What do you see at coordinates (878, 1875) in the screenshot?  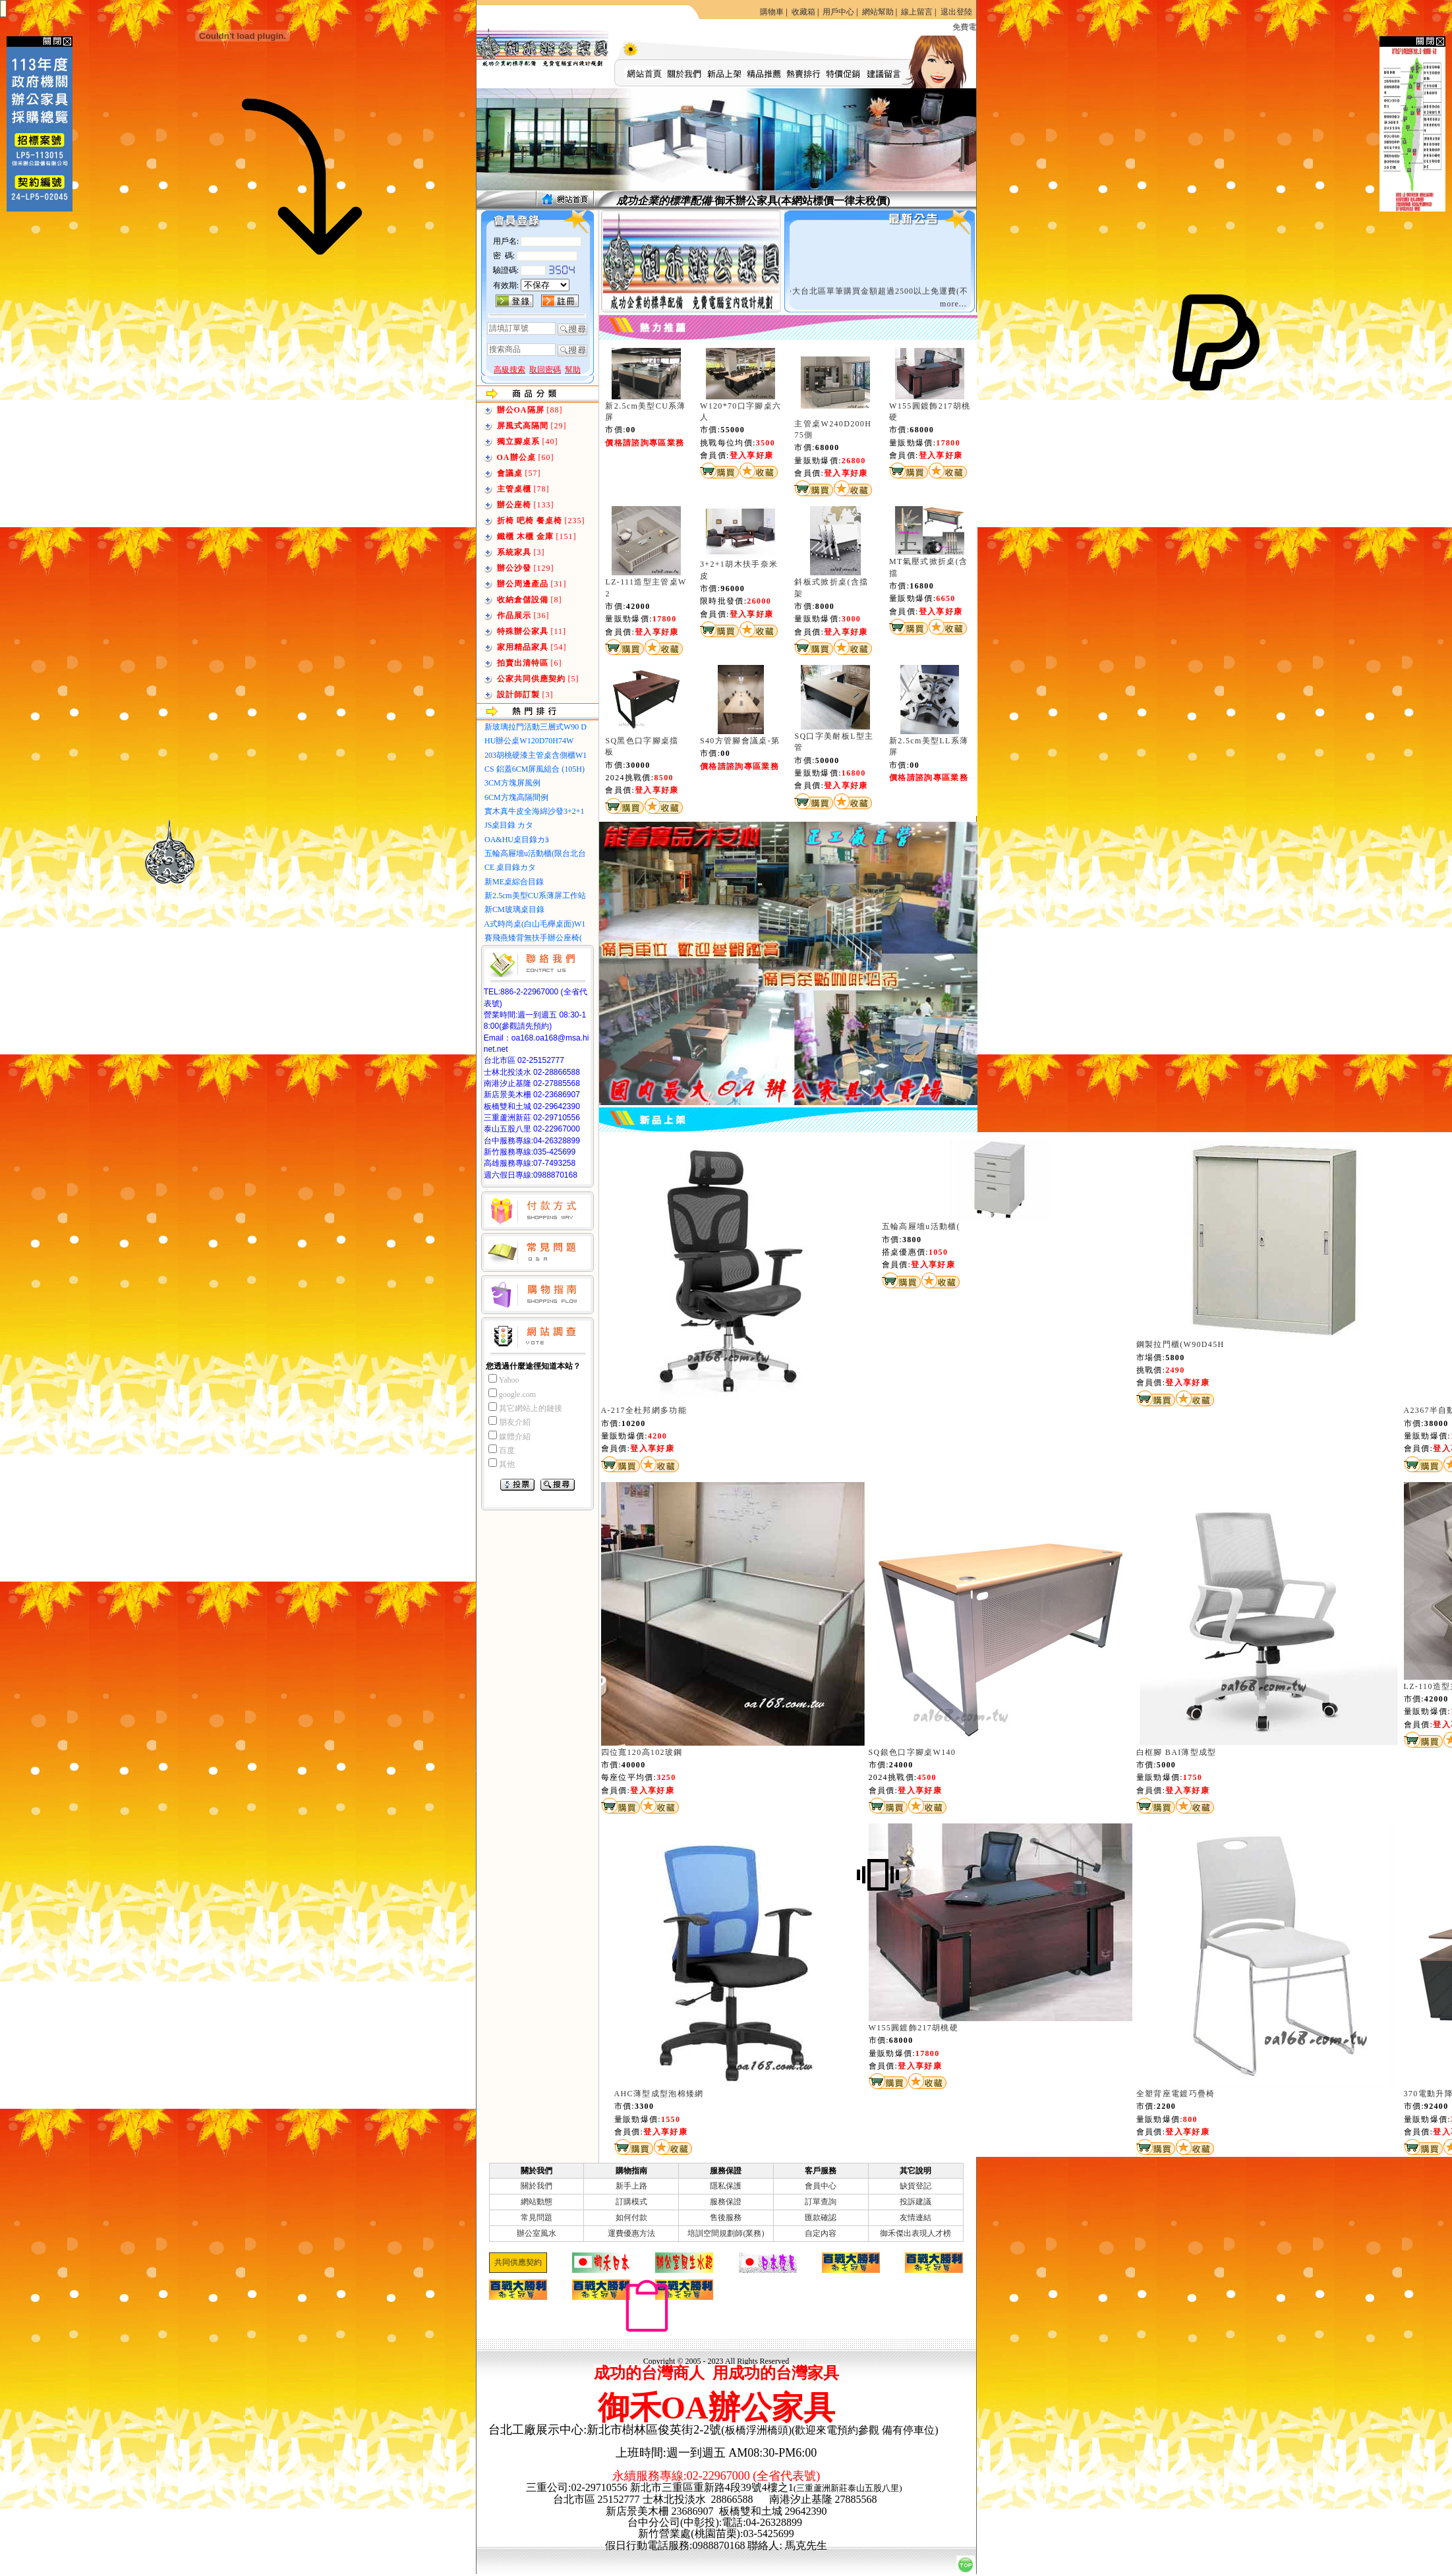 I see `enable vibration mode for notifications` at bounding box center [878, 1875].